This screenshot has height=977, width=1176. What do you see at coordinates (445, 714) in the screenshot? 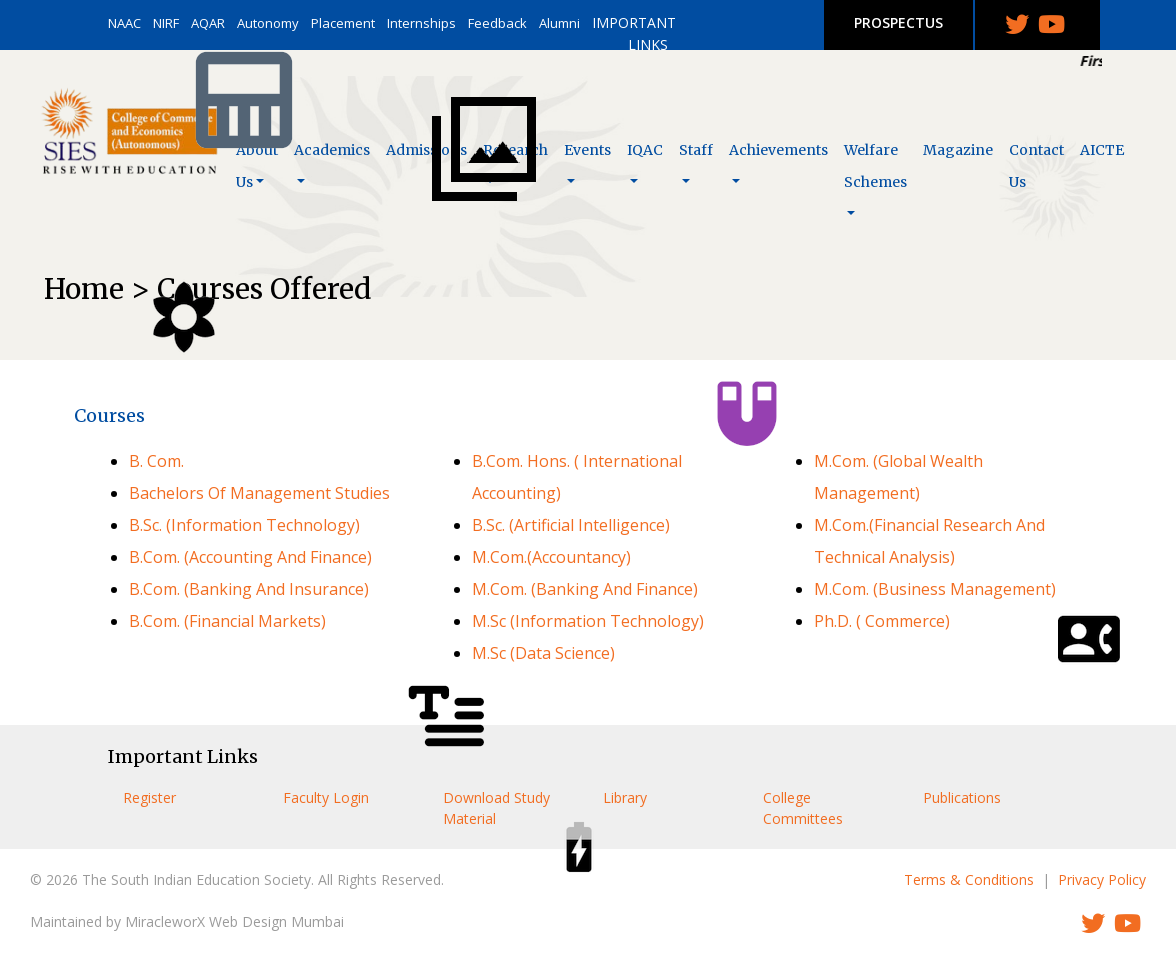
I see `view article in new york times format` at bounding box center [445, 714].